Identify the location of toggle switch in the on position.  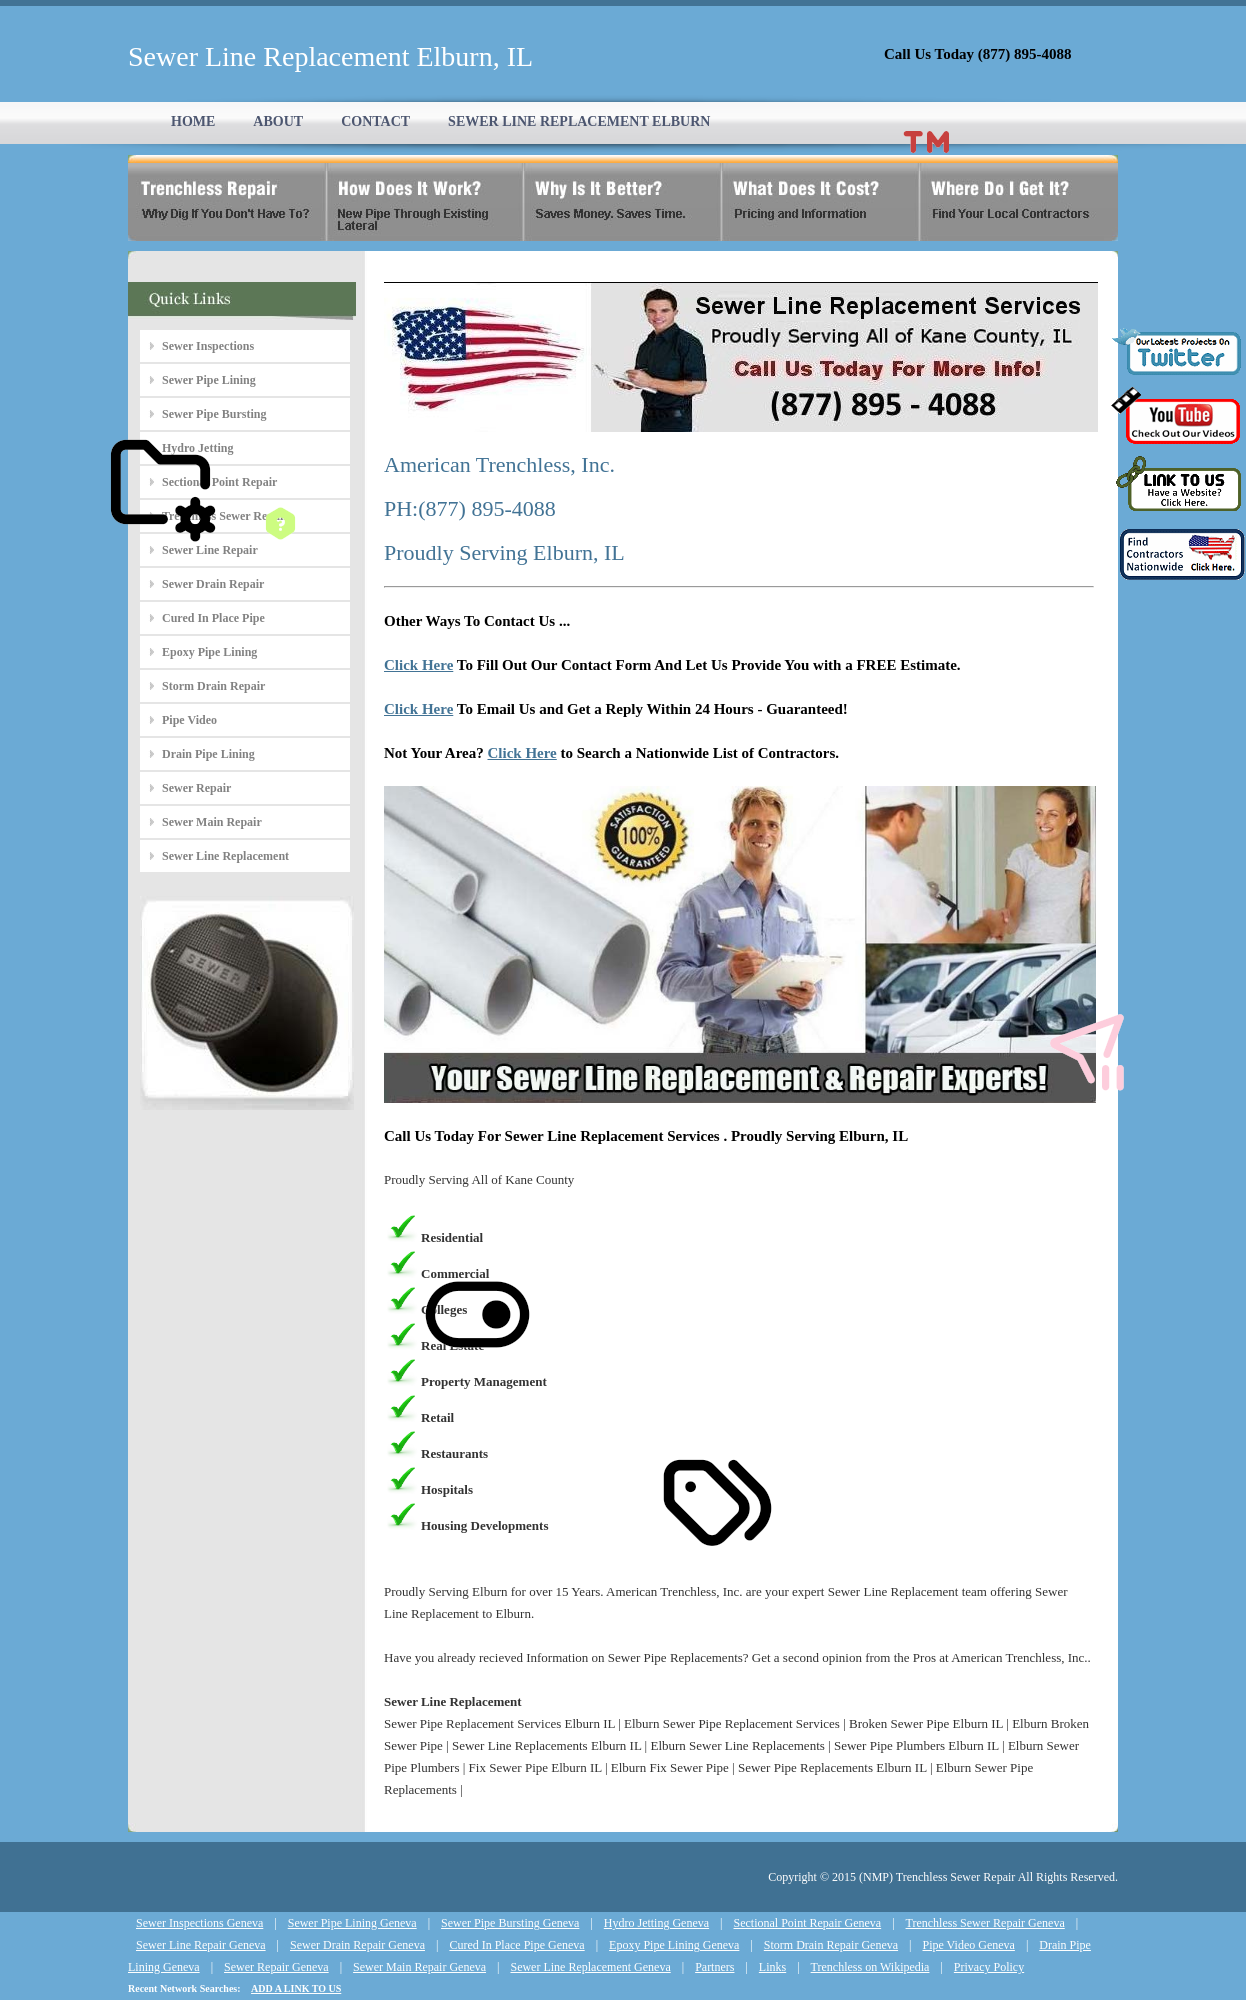
(477, 1314).